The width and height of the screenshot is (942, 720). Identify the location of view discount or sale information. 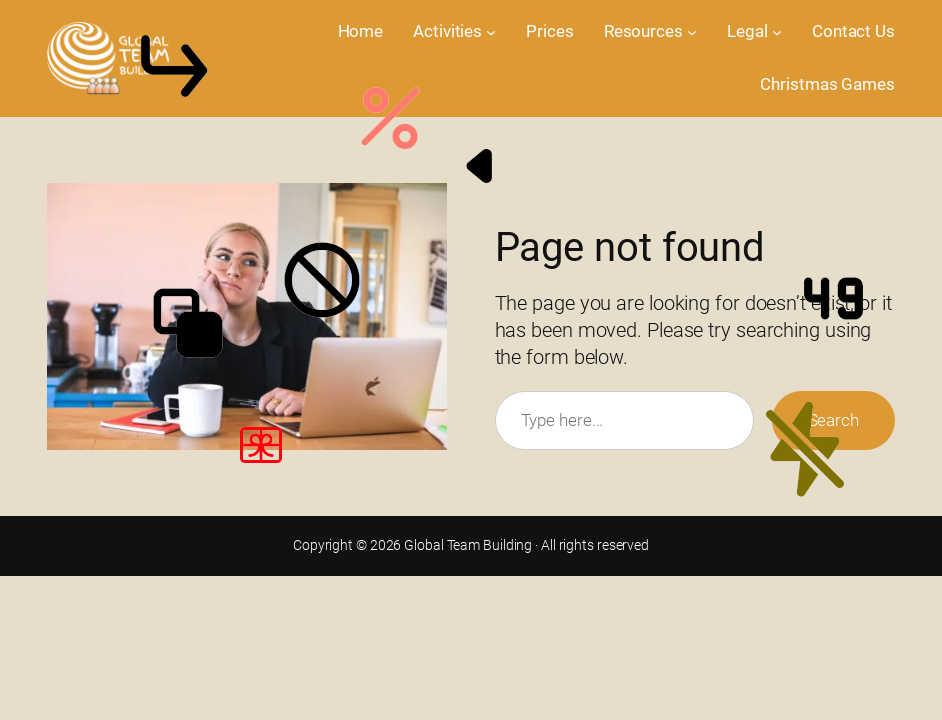
(390, 116).